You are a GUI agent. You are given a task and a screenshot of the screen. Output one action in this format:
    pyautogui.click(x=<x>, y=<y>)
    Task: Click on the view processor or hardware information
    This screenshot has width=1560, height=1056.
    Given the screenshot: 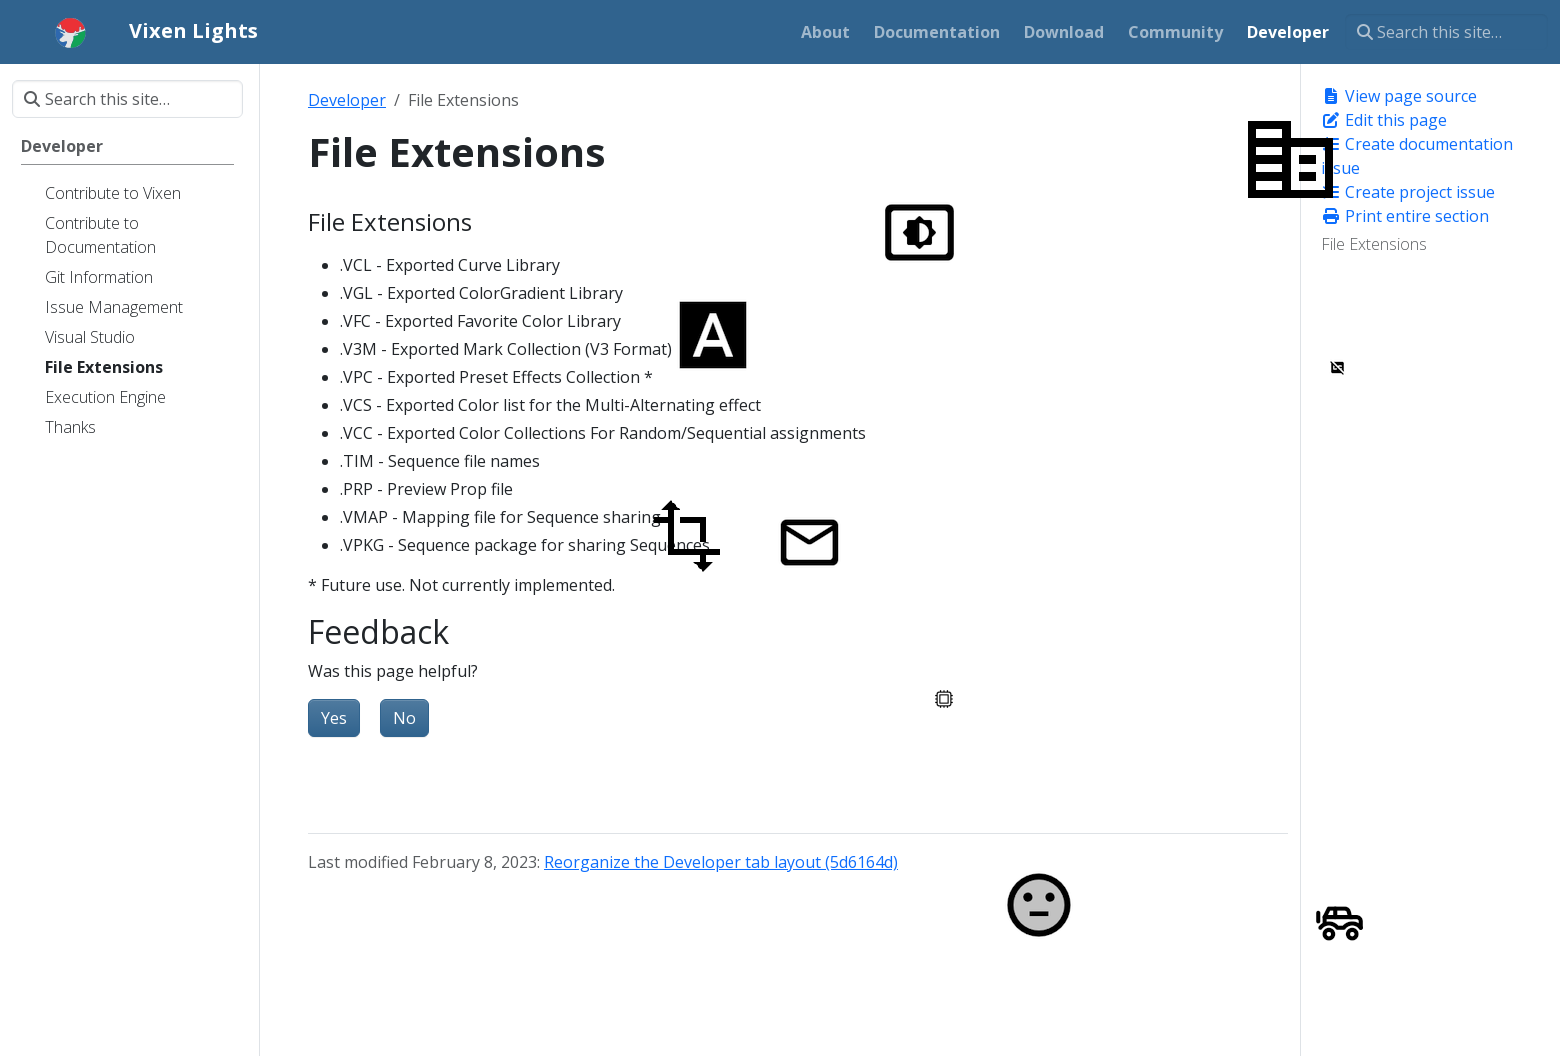 What is the action you would take?
    pyautogui.click(x=944, y=699)
    